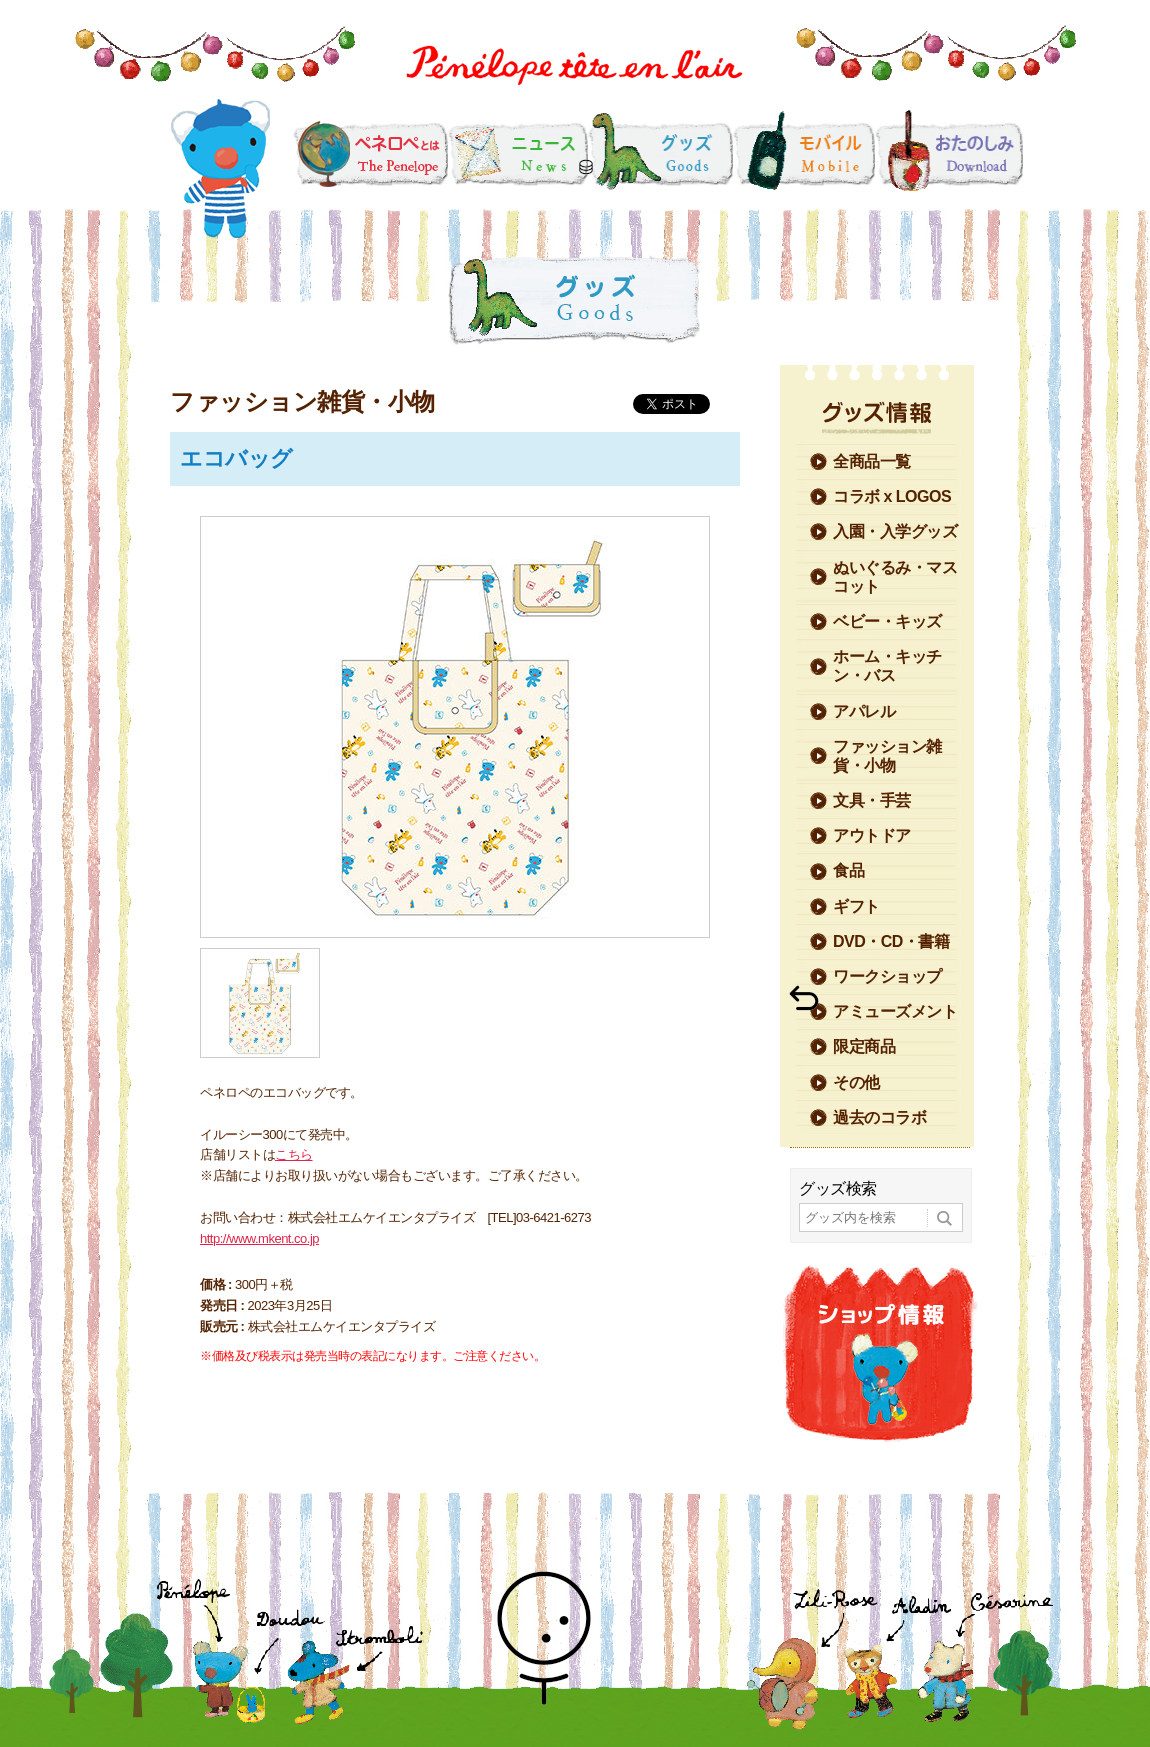 The width and height of the screenshot is (1150, 1747). I want to click on undo previous action, so click(804, 999).